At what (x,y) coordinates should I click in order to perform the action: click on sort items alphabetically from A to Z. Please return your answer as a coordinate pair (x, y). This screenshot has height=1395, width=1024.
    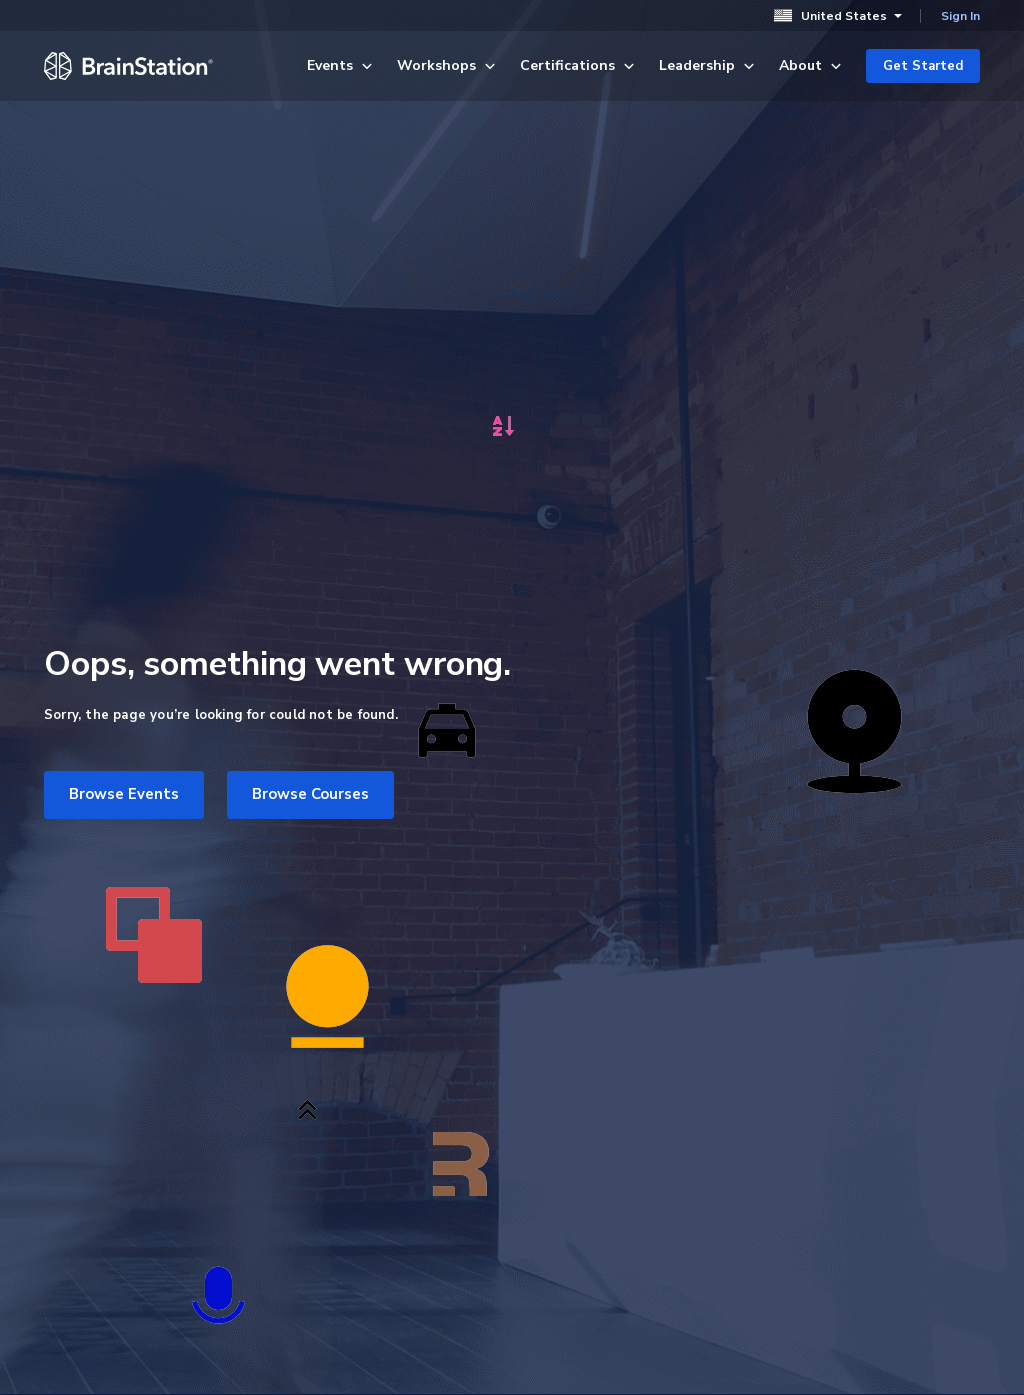
    Looking at the image, I should click on (503, 426).